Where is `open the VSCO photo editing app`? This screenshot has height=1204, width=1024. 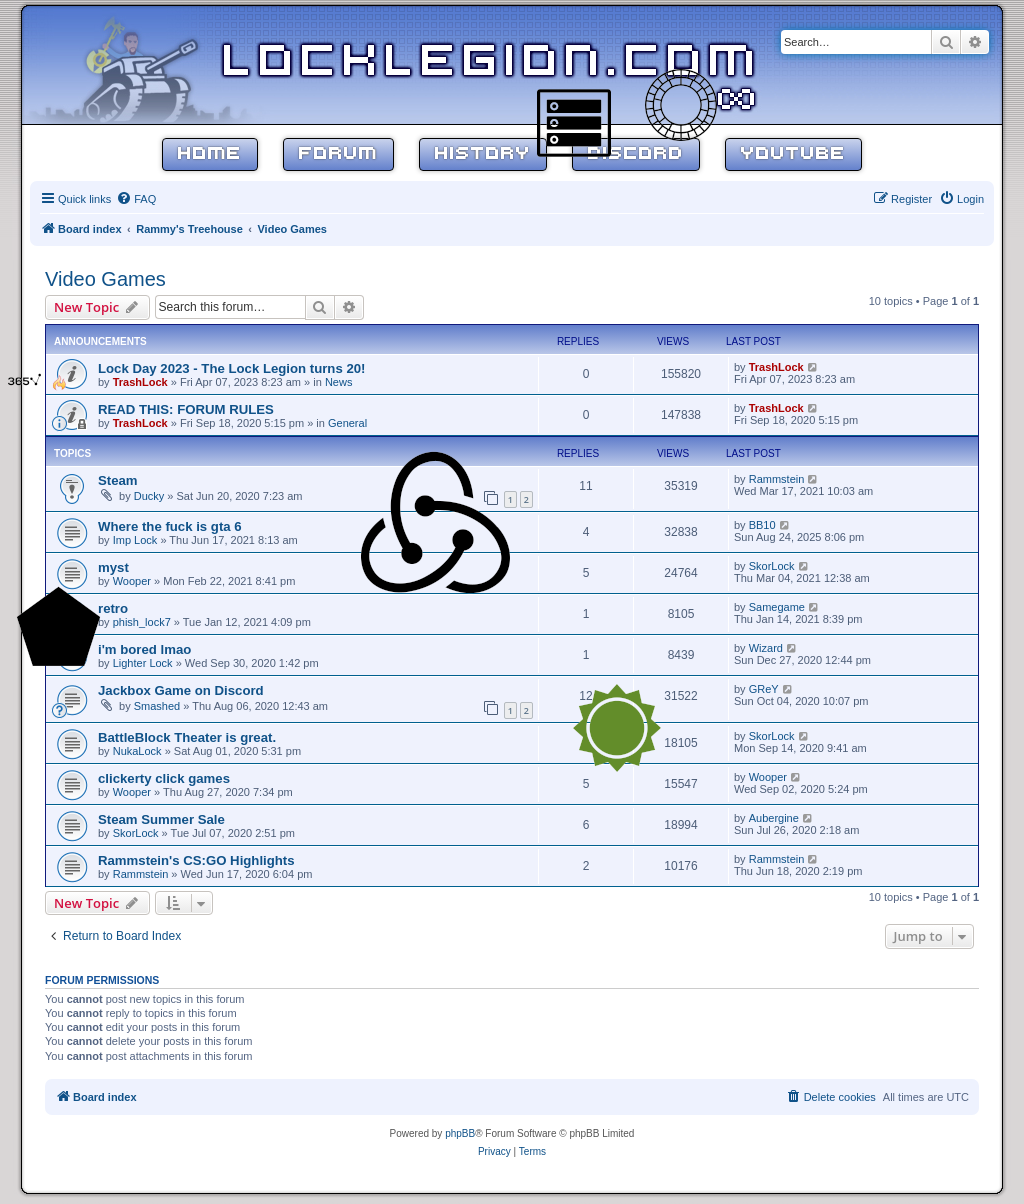 open the VSCO photo editing app is located at coordinates (681, 105).